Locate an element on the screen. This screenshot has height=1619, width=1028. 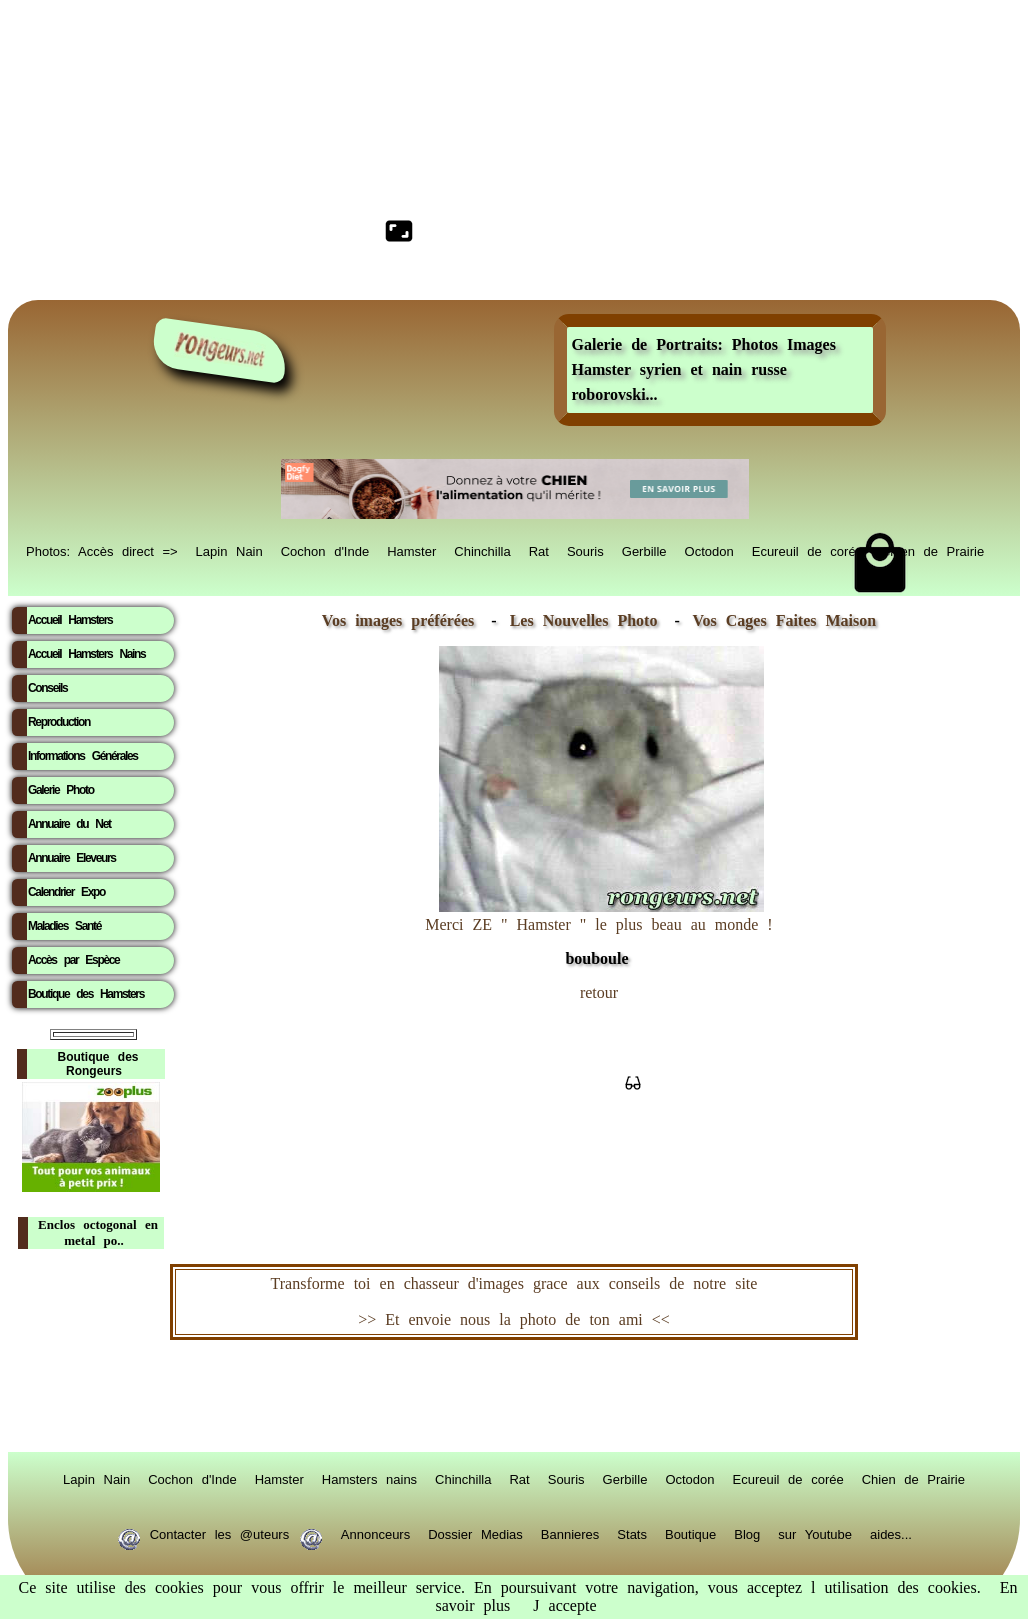
open shopping or store section is located at coordinates (880, 564).